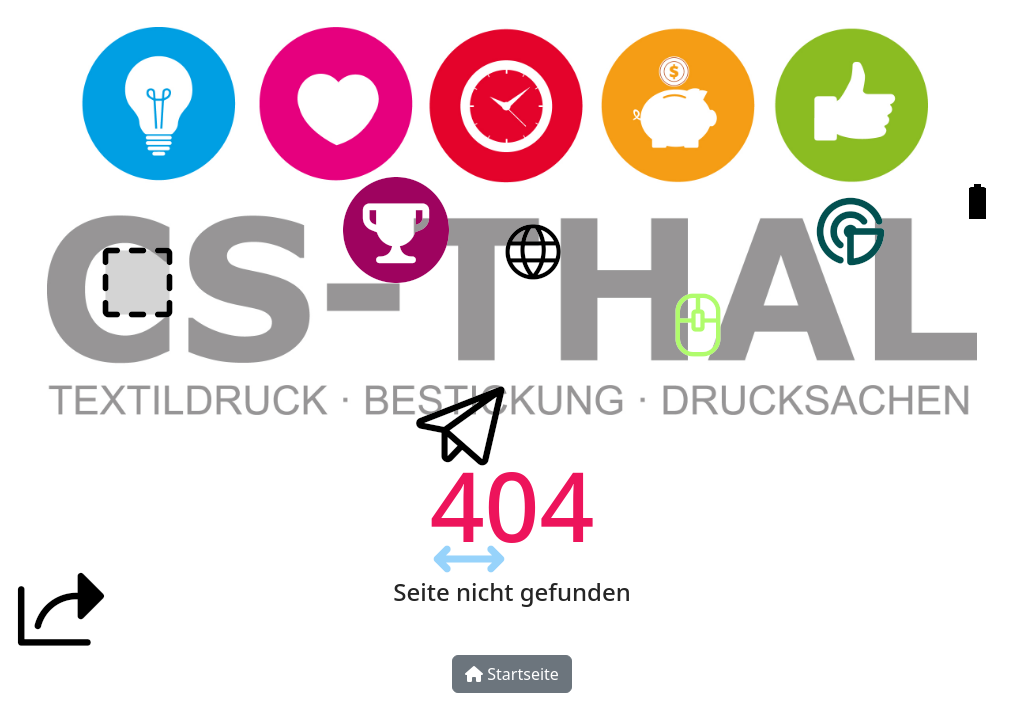  What do you see at coordinates (396, 230) in the screenshot?
I see `view achievements or accomplishments in your feed` at bounding box center [396, 230].